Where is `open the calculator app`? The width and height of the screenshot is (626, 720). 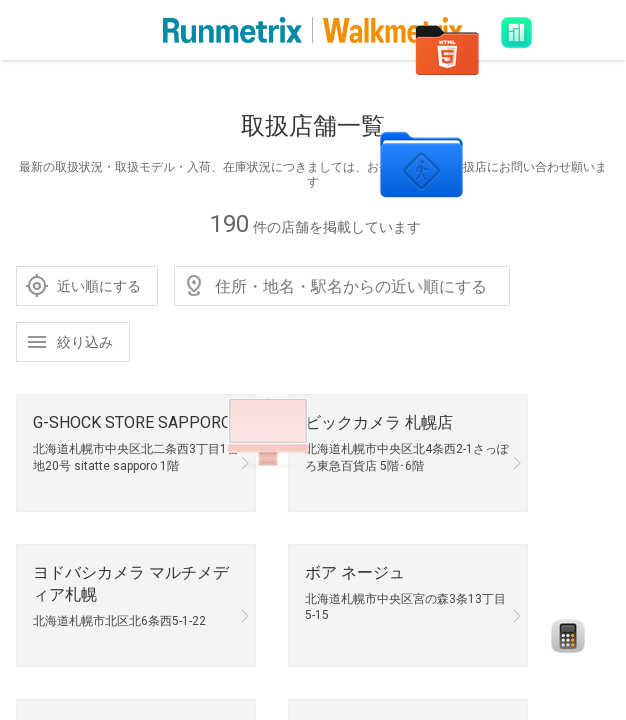 open the calculator app is located at coordinates (568, 636).